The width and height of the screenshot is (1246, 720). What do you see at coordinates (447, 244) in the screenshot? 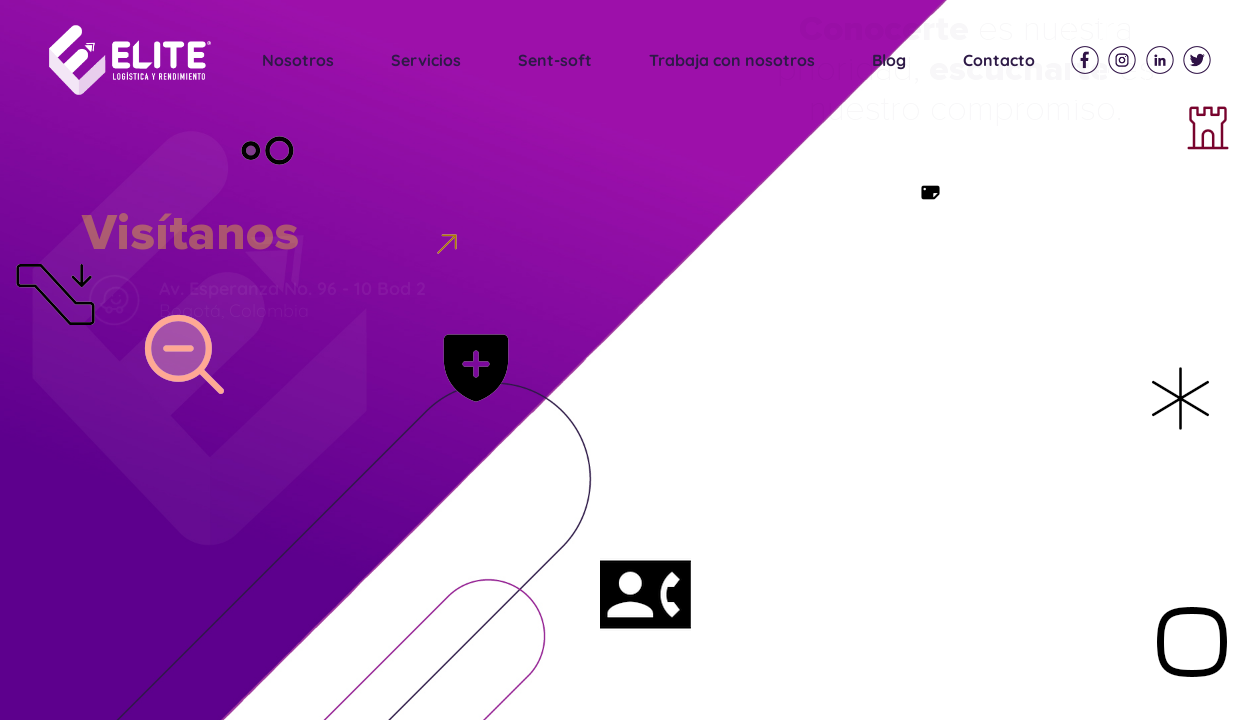
I see `open link in new tab or window` at bounding box center [447, 244].